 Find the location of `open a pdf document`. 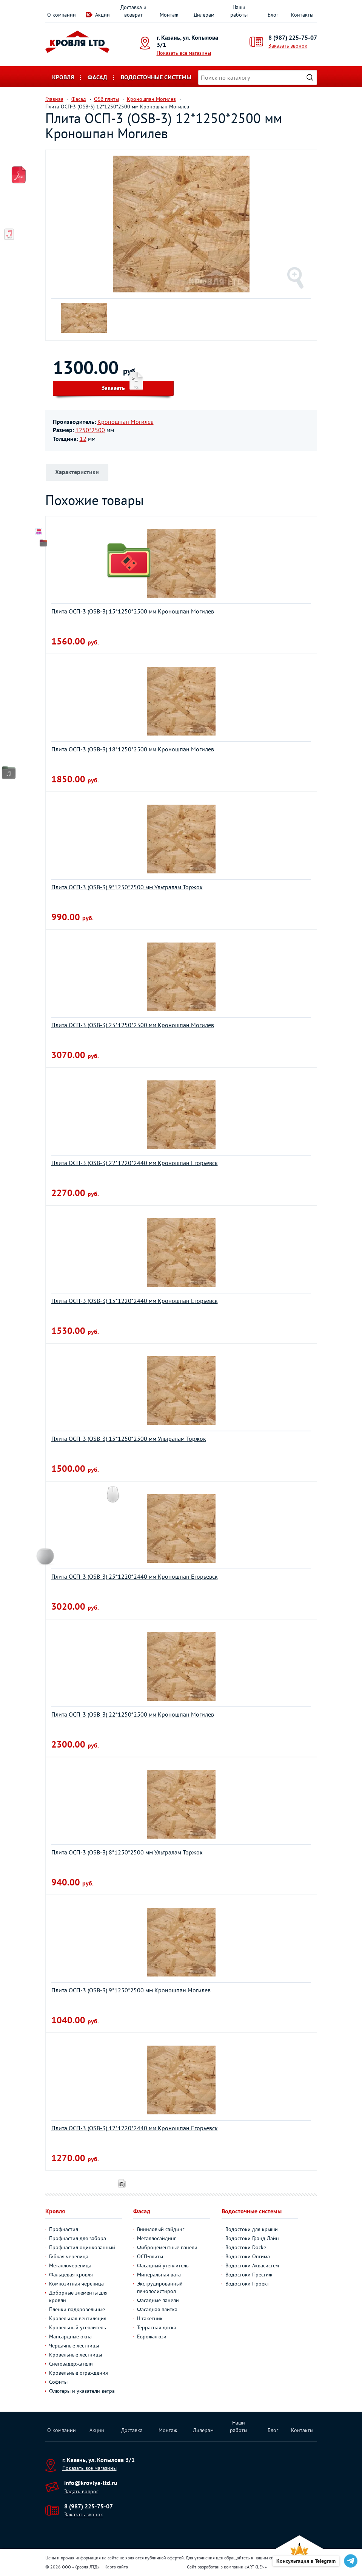

open a pdf document is located at coordinates (18, 175).